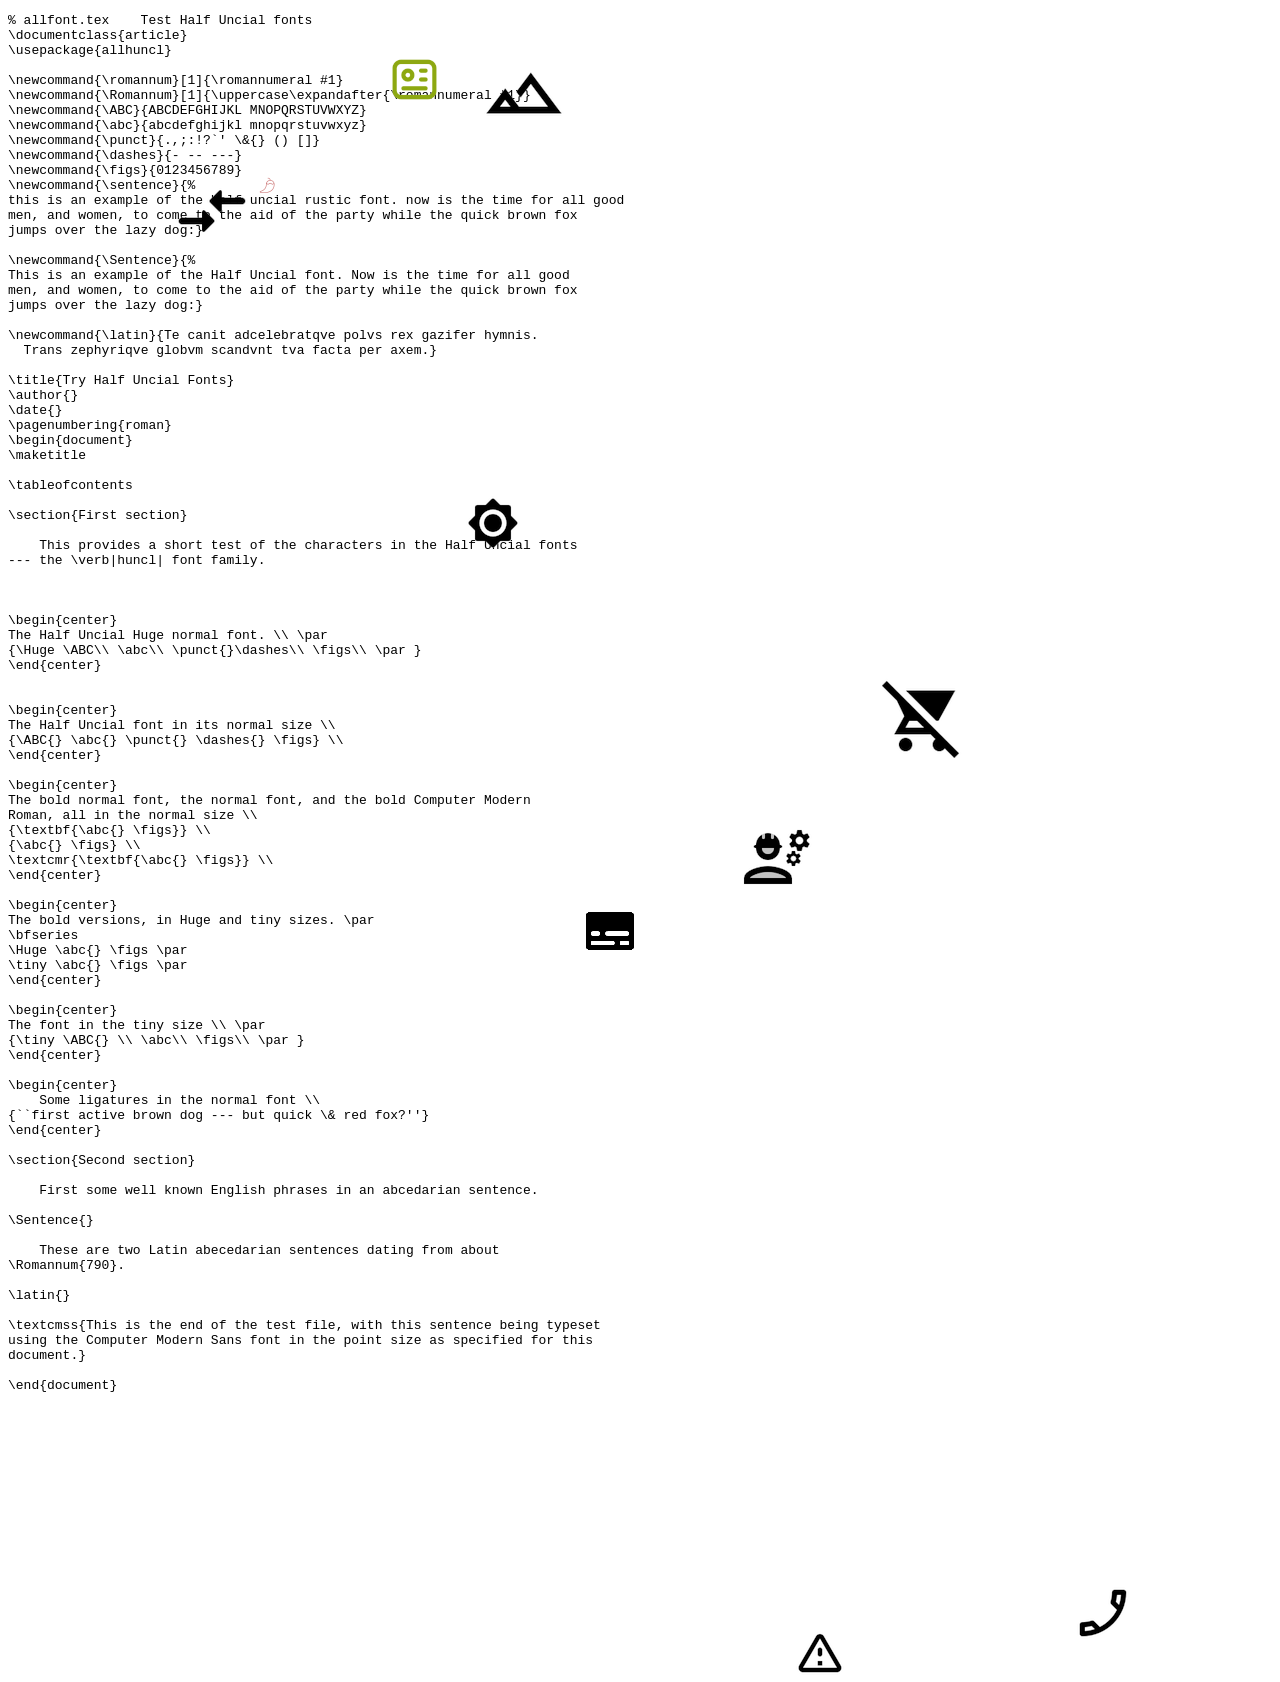  Describe the element at coordinates (1103, 1613) in the screenshot. I see `make a phone call` at that location.